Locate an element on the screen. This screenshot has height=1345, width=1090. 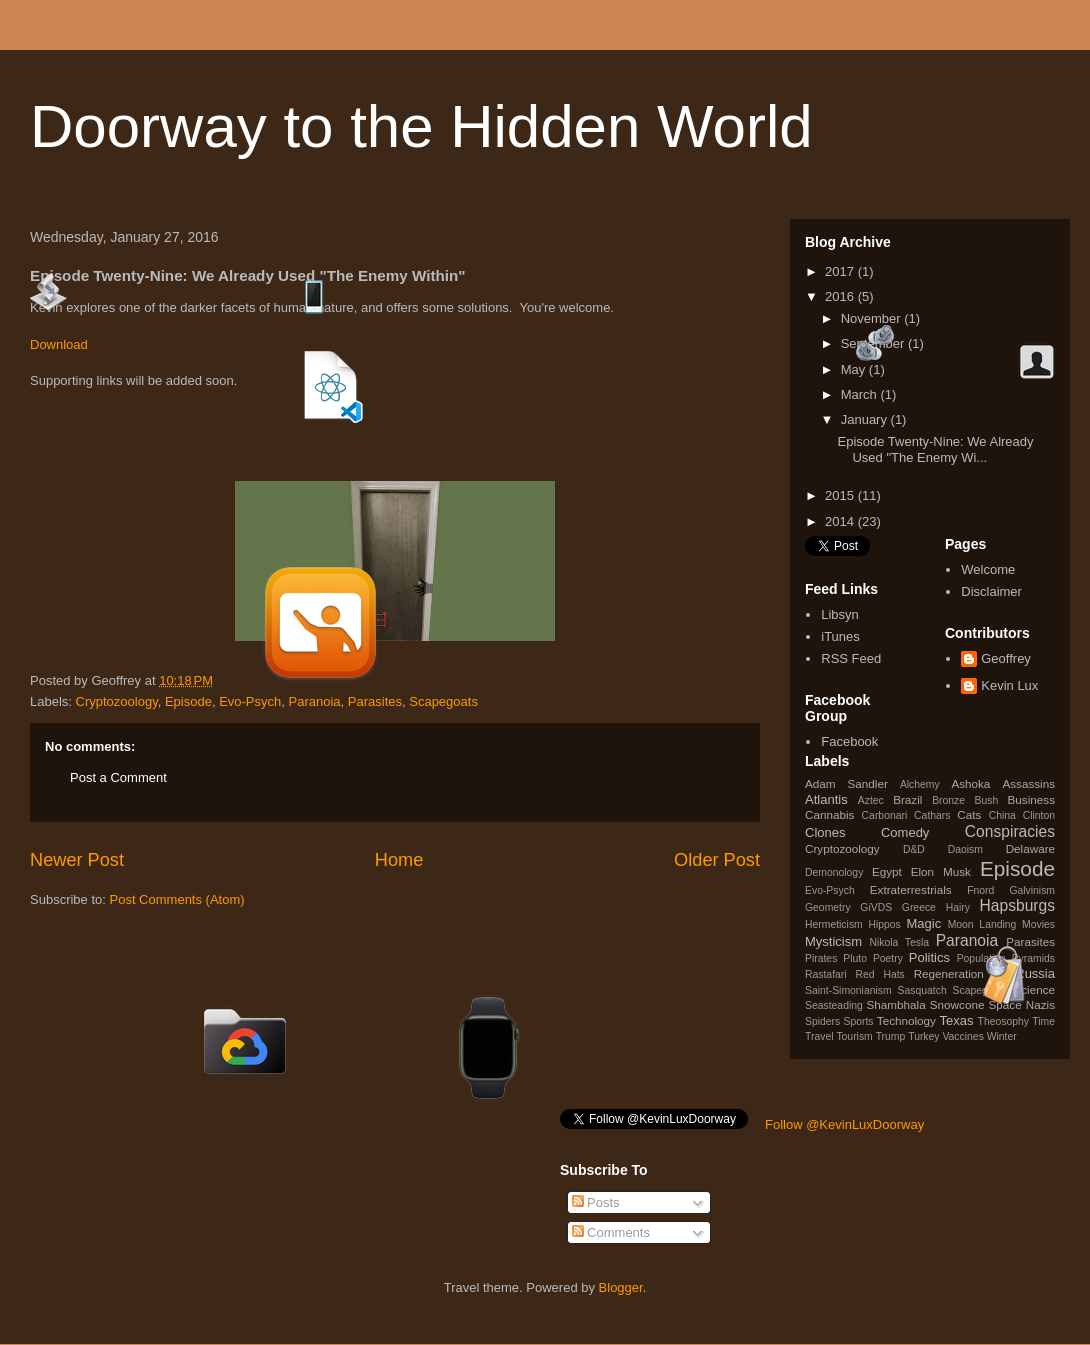
open a React JavaScript file is located at coordinates (330, 386).